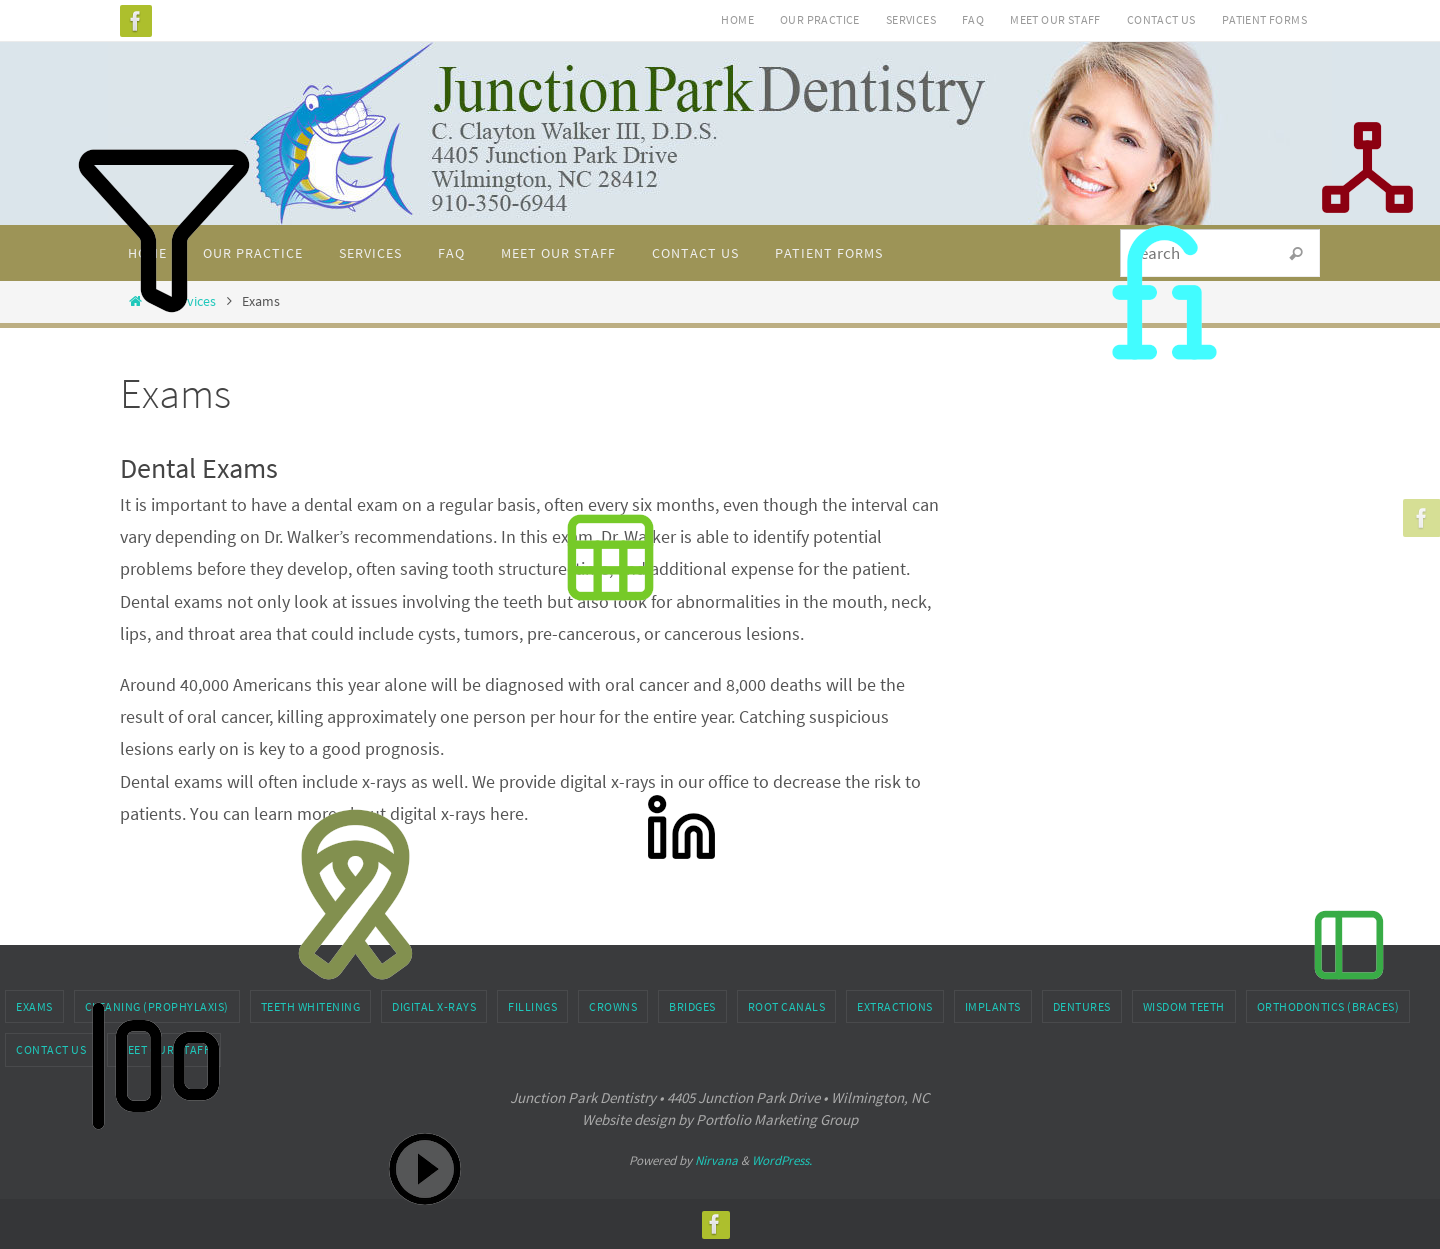  What do you see at coordinates (156, 1066) in the screenshot?
I see `align items to the start horizontally` at bounding box center [156, 1066].